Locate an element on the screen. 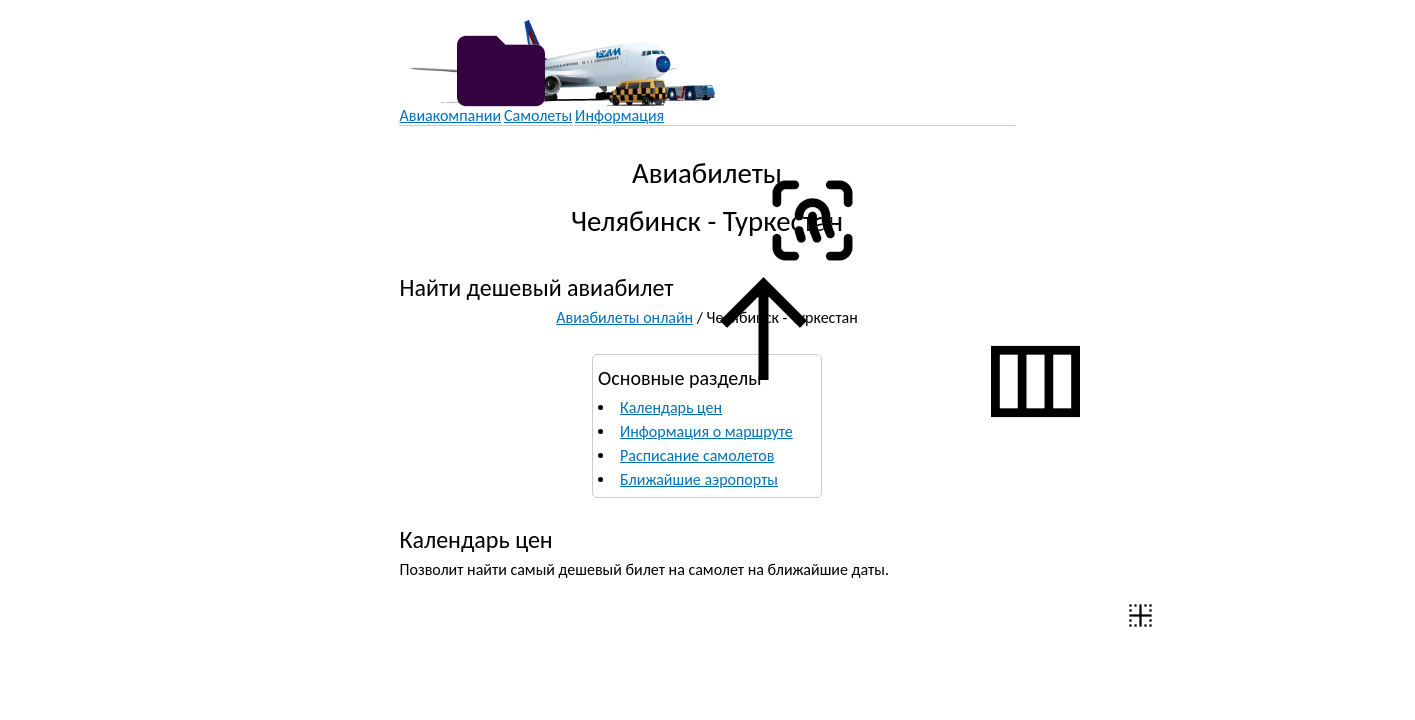 This screenshot has height=720, width=1415. switch to column view layout is located at coordinates (1035, 381).